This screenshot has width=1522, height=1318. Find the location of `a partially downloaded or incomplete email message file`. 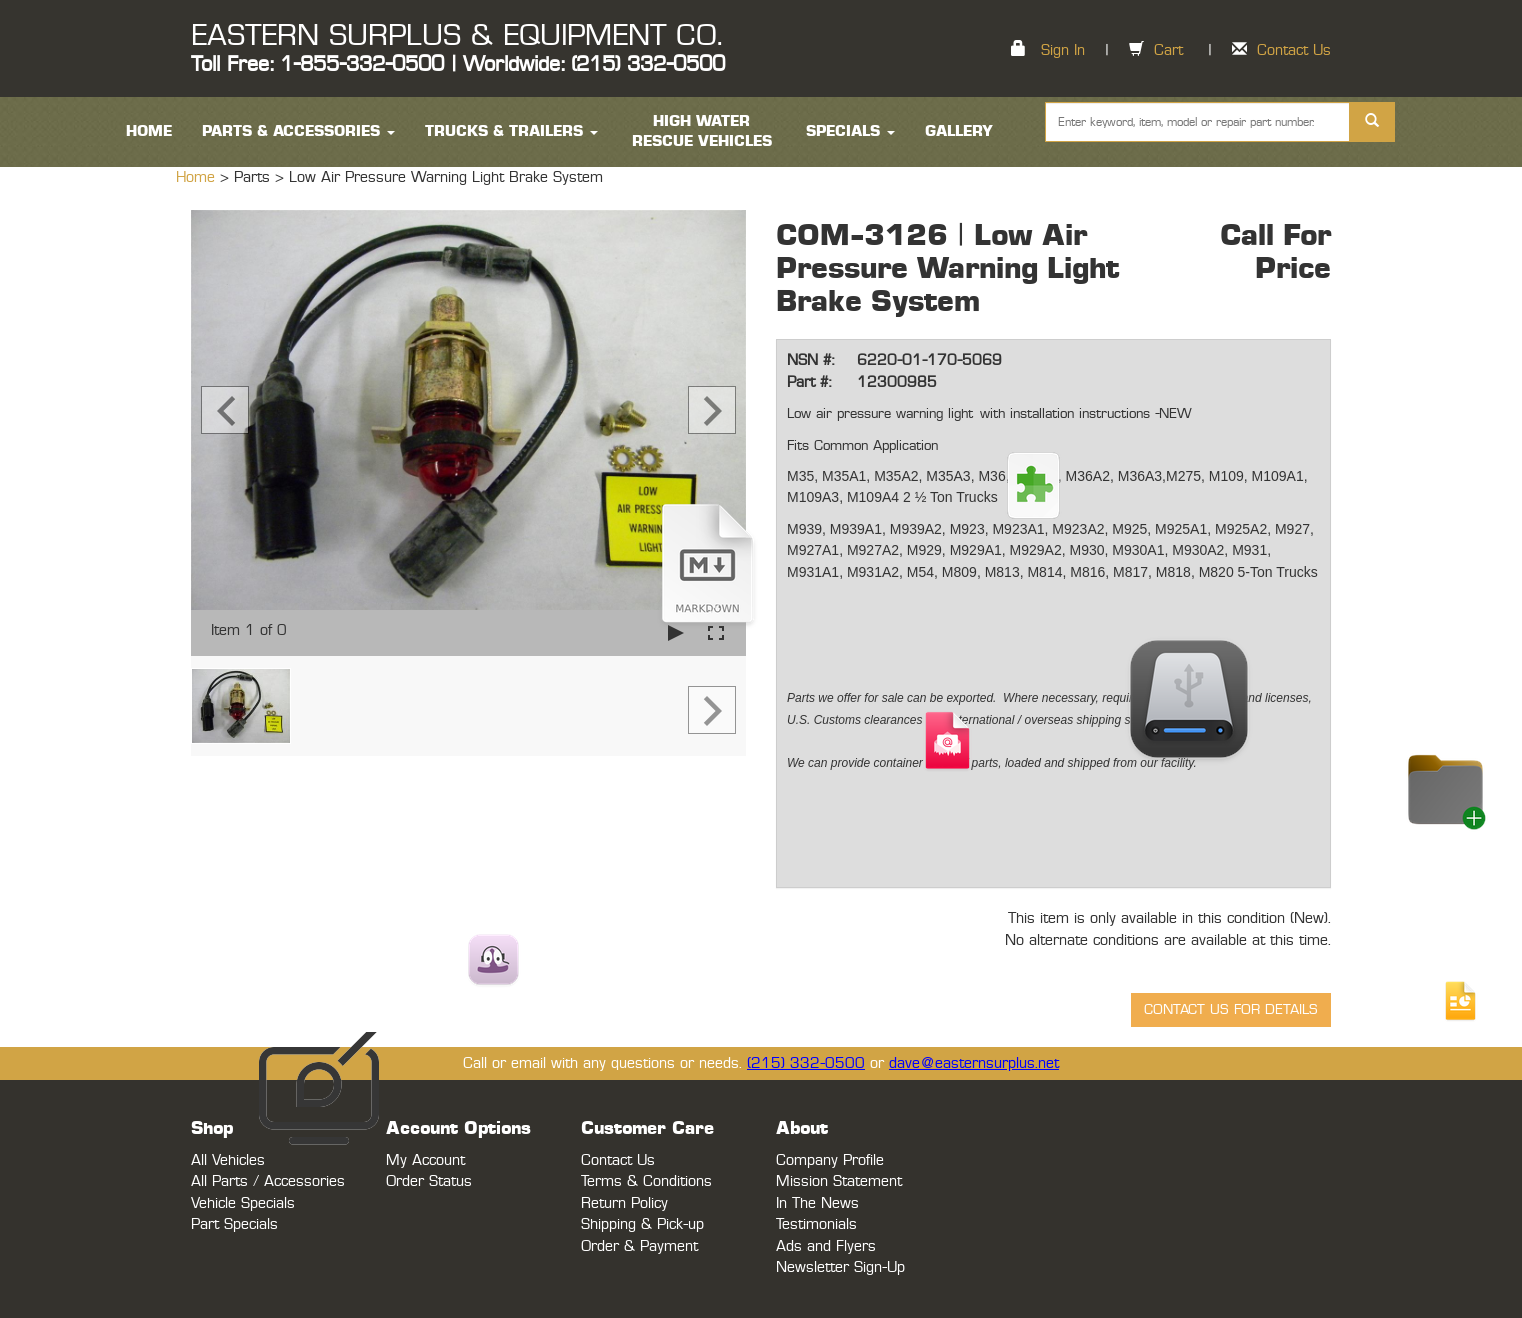

a partially downloaded or incomplete email message file is located at coordinates (947, 741).